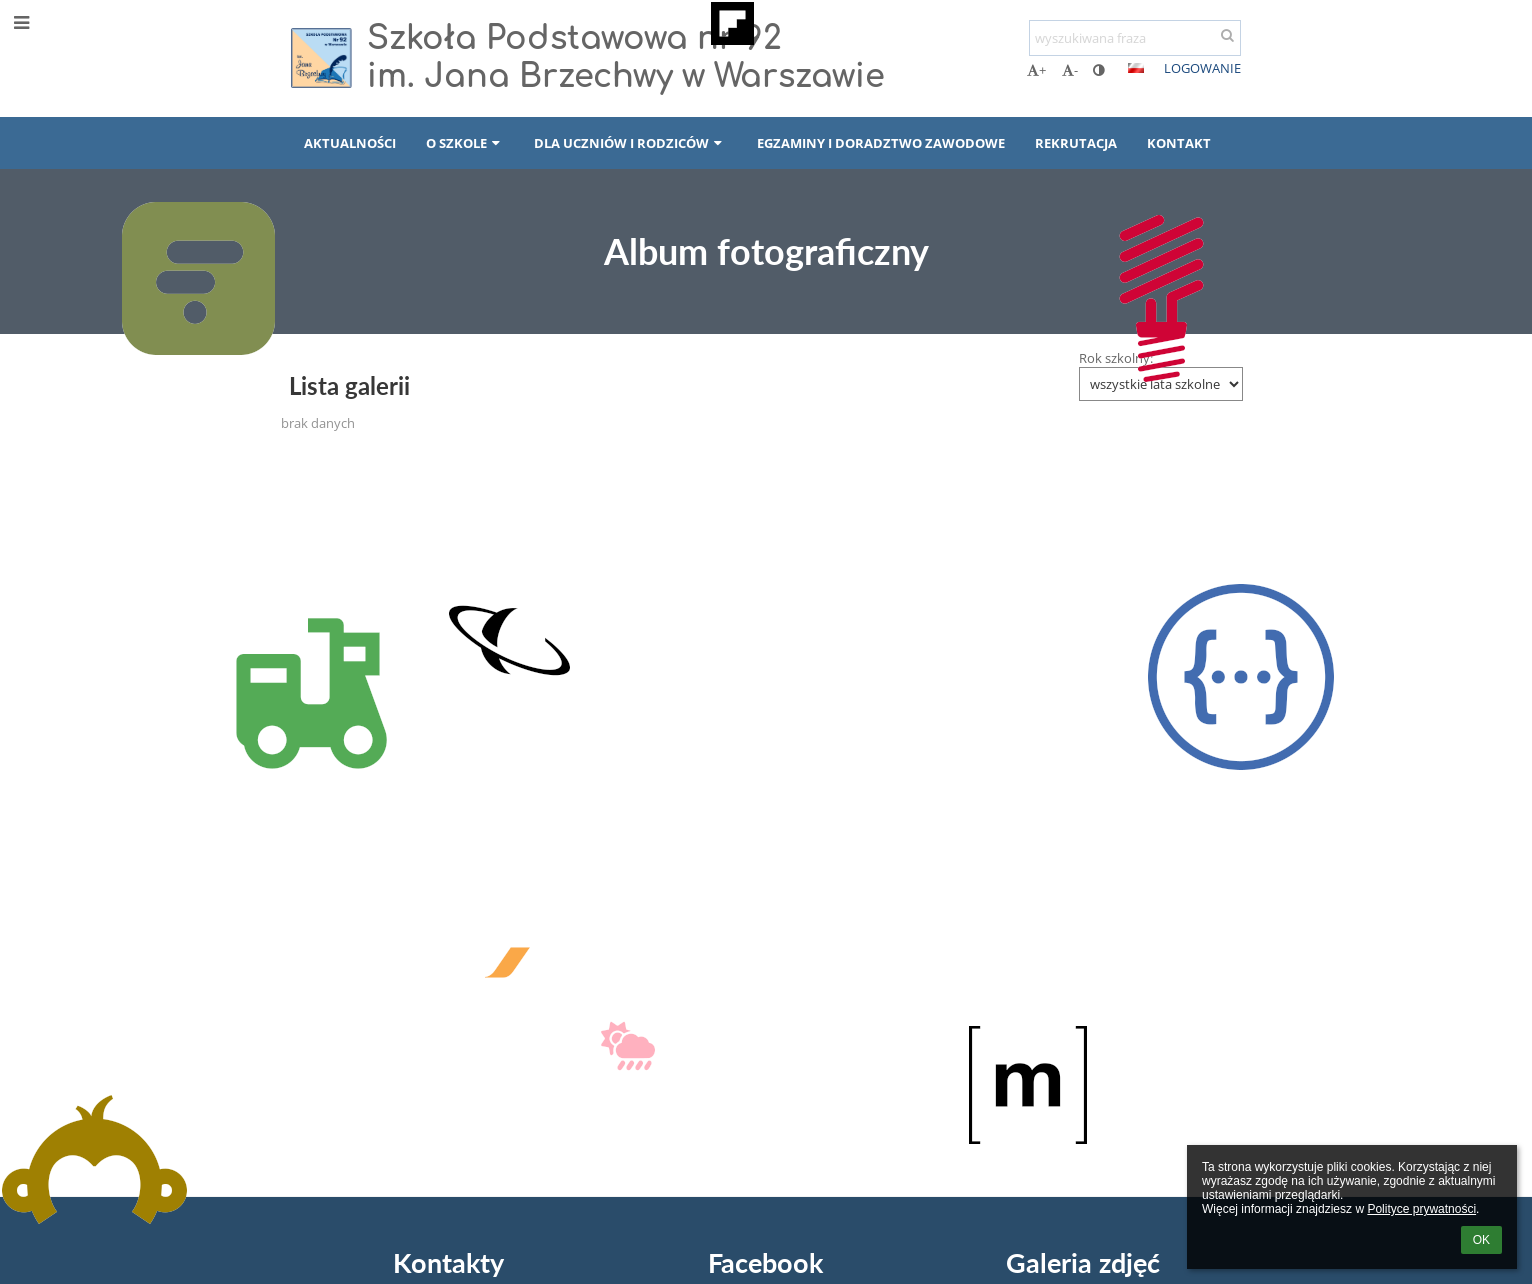 The image size is (1532, 1284). Describe the element at coordinates (198, 278) in the screenshot. I see `open the Folo app` at that location.